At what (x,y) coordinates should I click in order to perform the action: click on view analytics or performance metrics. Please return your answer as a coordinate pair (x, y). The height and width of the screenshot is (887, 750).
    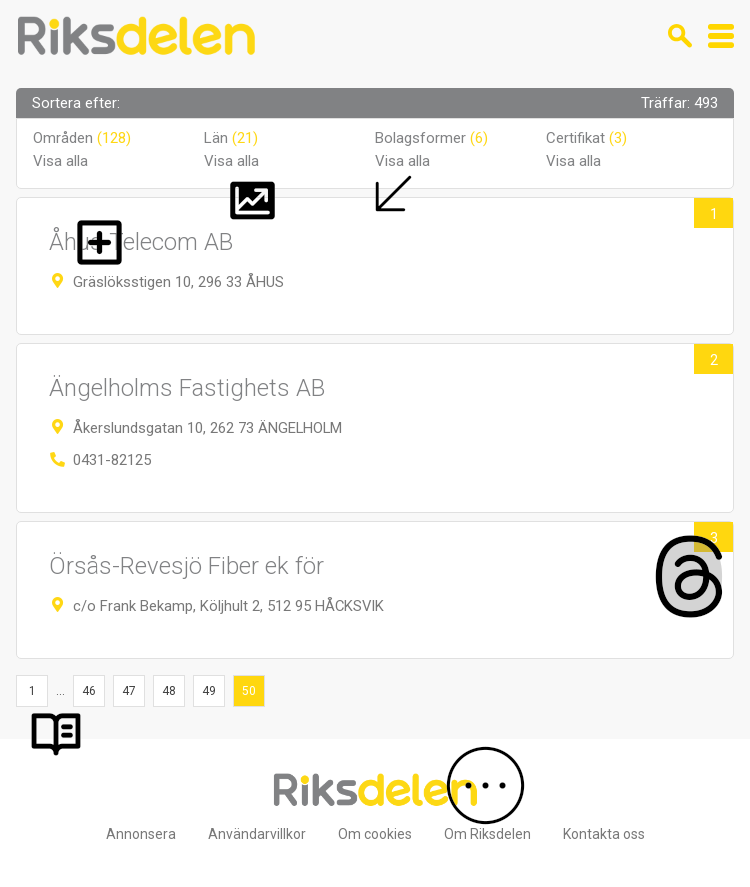
    Looking at the image, I should click on (252, 200).